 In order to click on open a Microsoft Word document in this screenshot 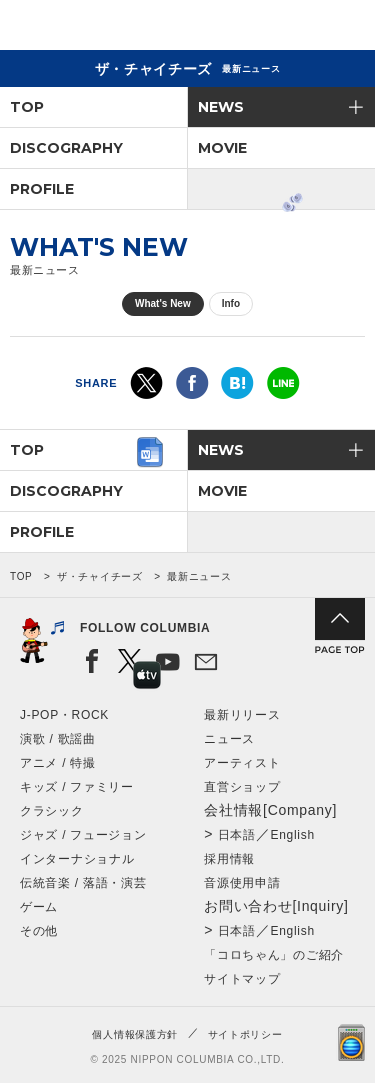, I will do `click(150, 452)`.